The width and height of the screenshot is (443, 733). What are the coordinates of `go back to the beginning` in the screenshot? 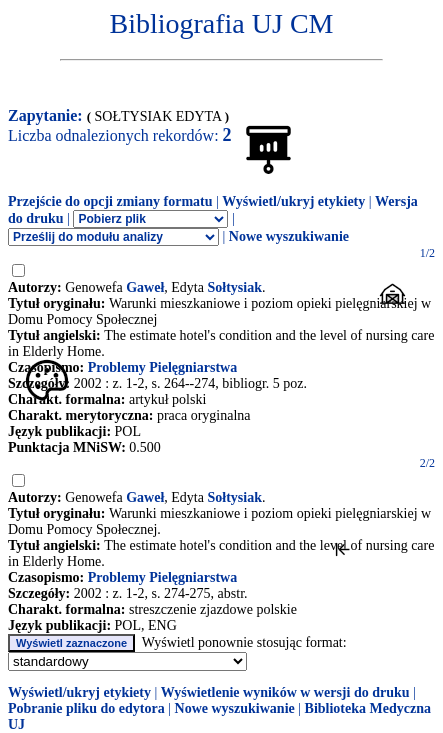 It's located at (342, 549).